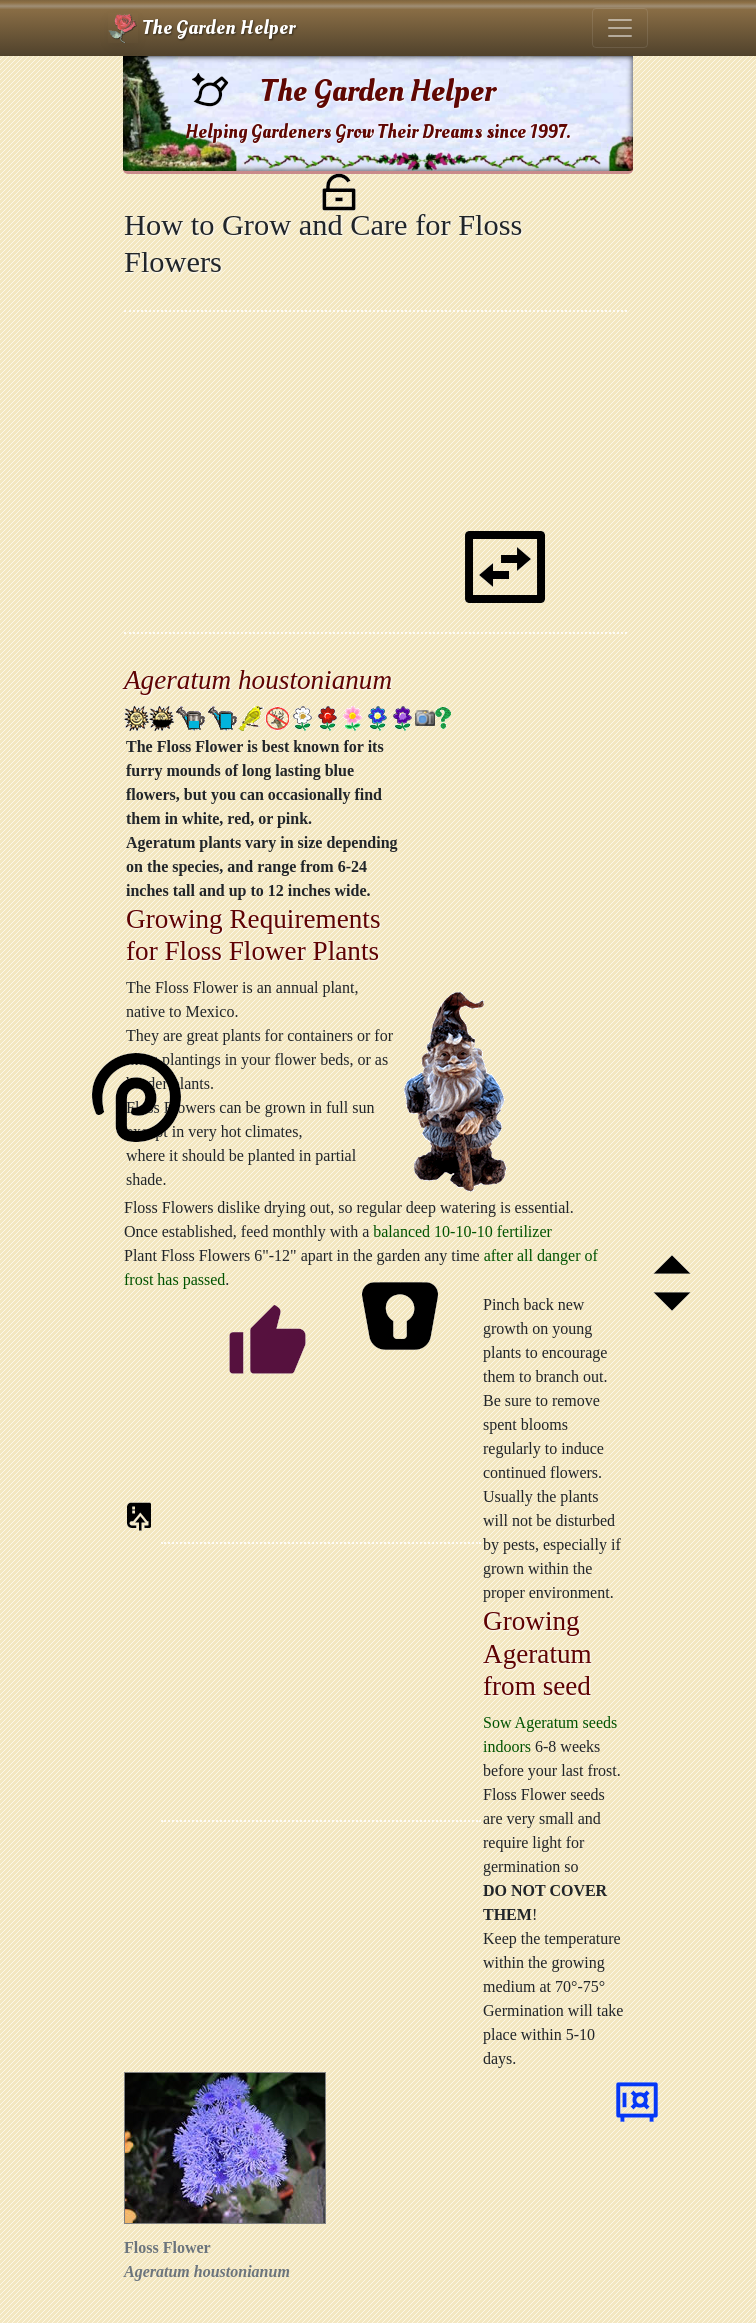 This screenshot has height=2323, width=756. What do you see at coordinates (136, 1097) in the screenshot?
I see `processwire CMS logo` at bounding box center [136, 1097].